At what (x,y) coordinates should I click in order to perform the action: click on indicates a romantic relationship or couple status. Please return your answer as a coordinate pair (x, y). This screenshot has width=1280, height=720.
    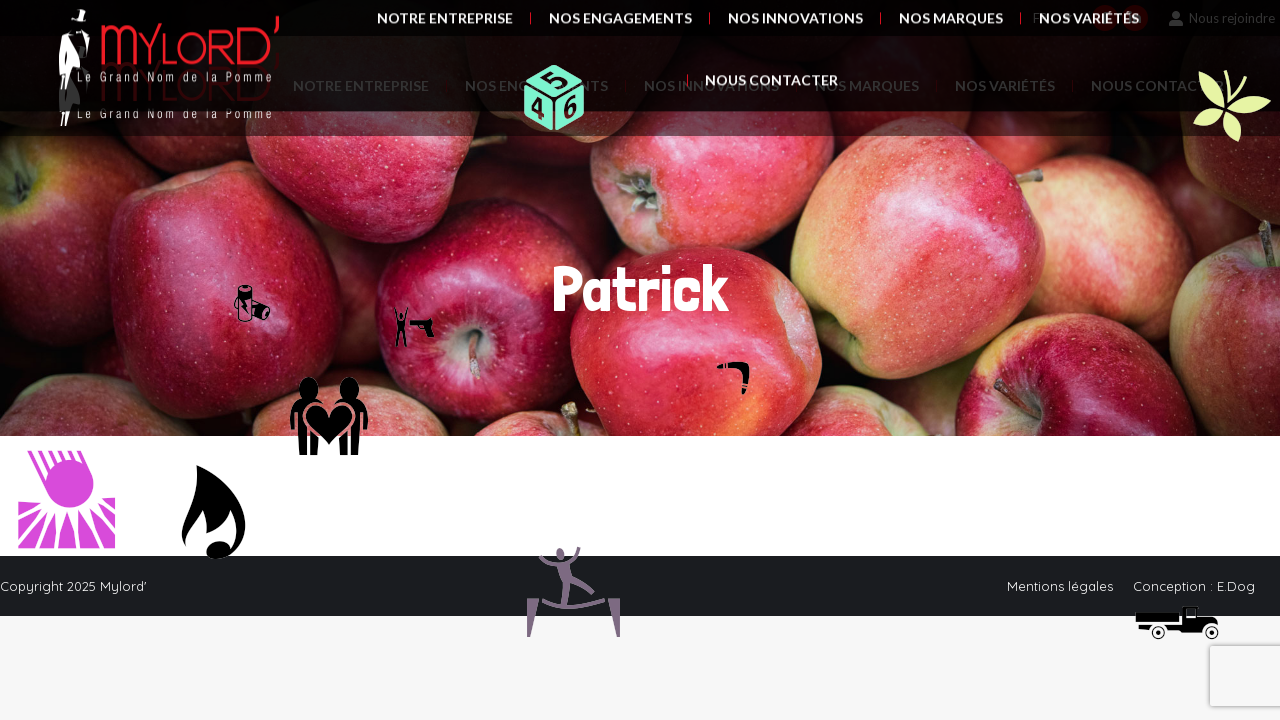
    Looking at the image, I should click on (329, 416).